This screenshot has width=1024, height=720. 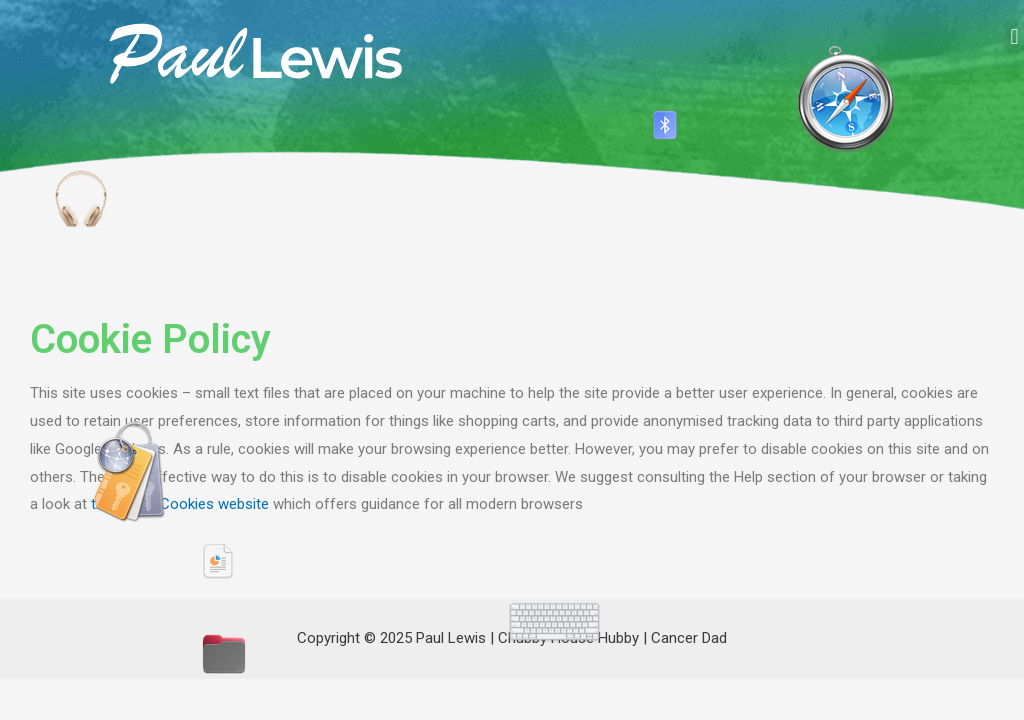 I want to click on connect bluetooth headphones, so click(x=81, y=199).